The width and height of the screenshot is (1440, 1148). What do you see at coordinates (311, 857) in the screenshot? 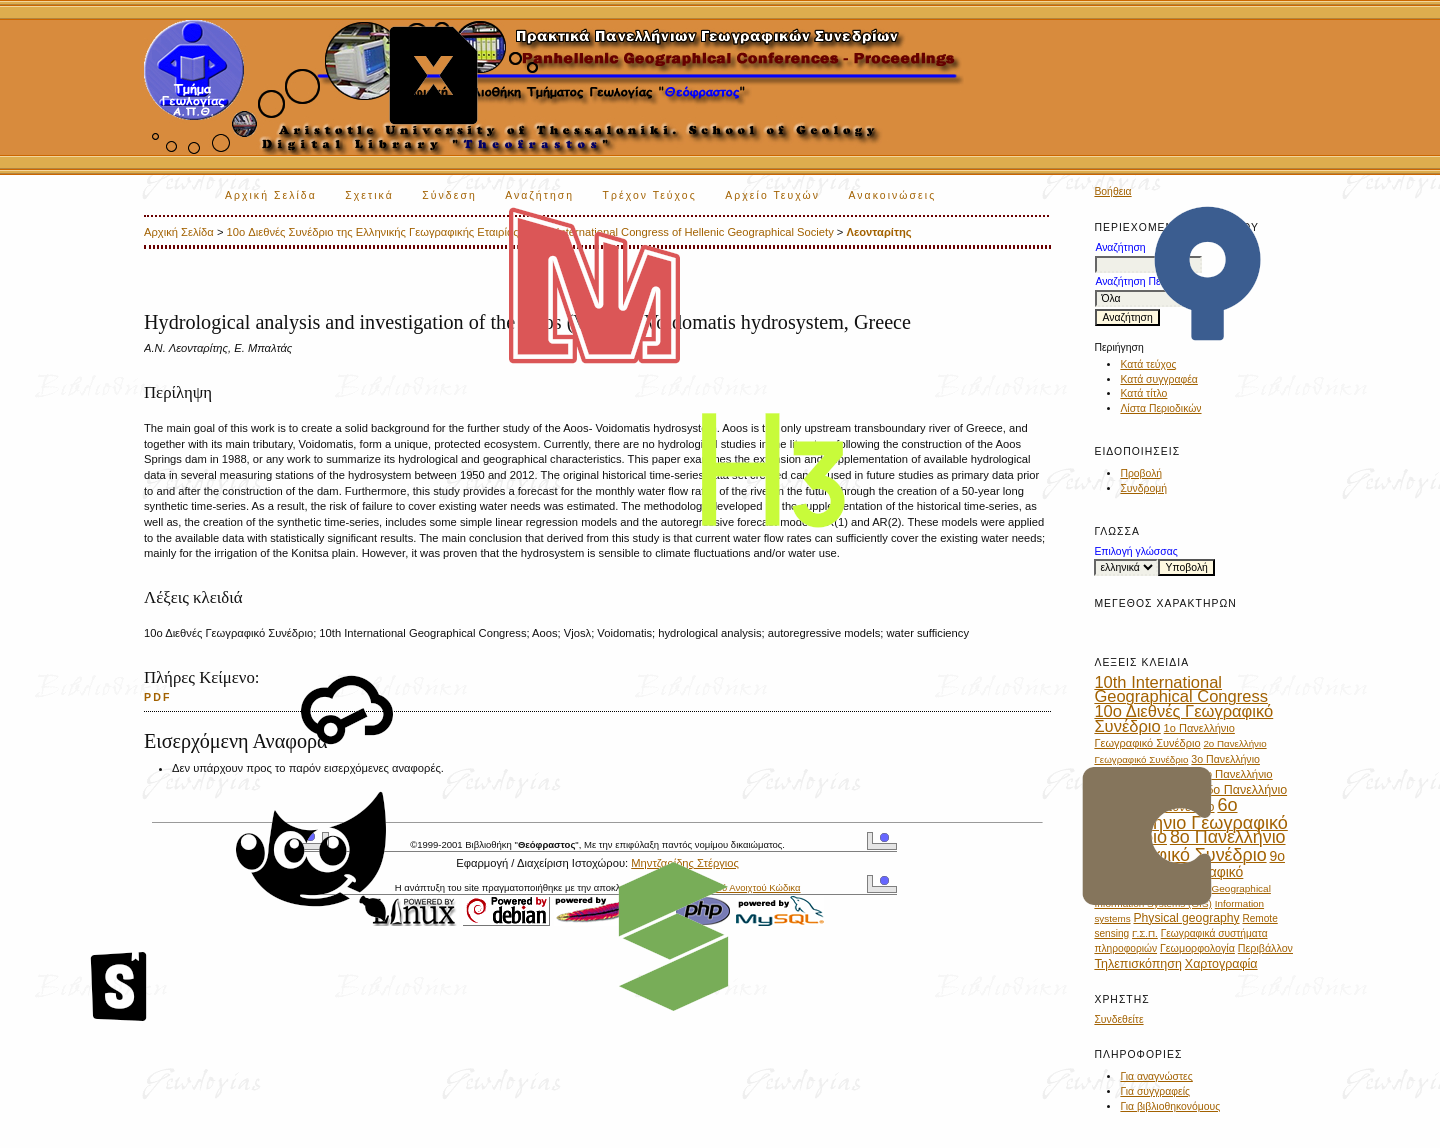
I see `open GIMP image editor` at bounding box center [311, 857].